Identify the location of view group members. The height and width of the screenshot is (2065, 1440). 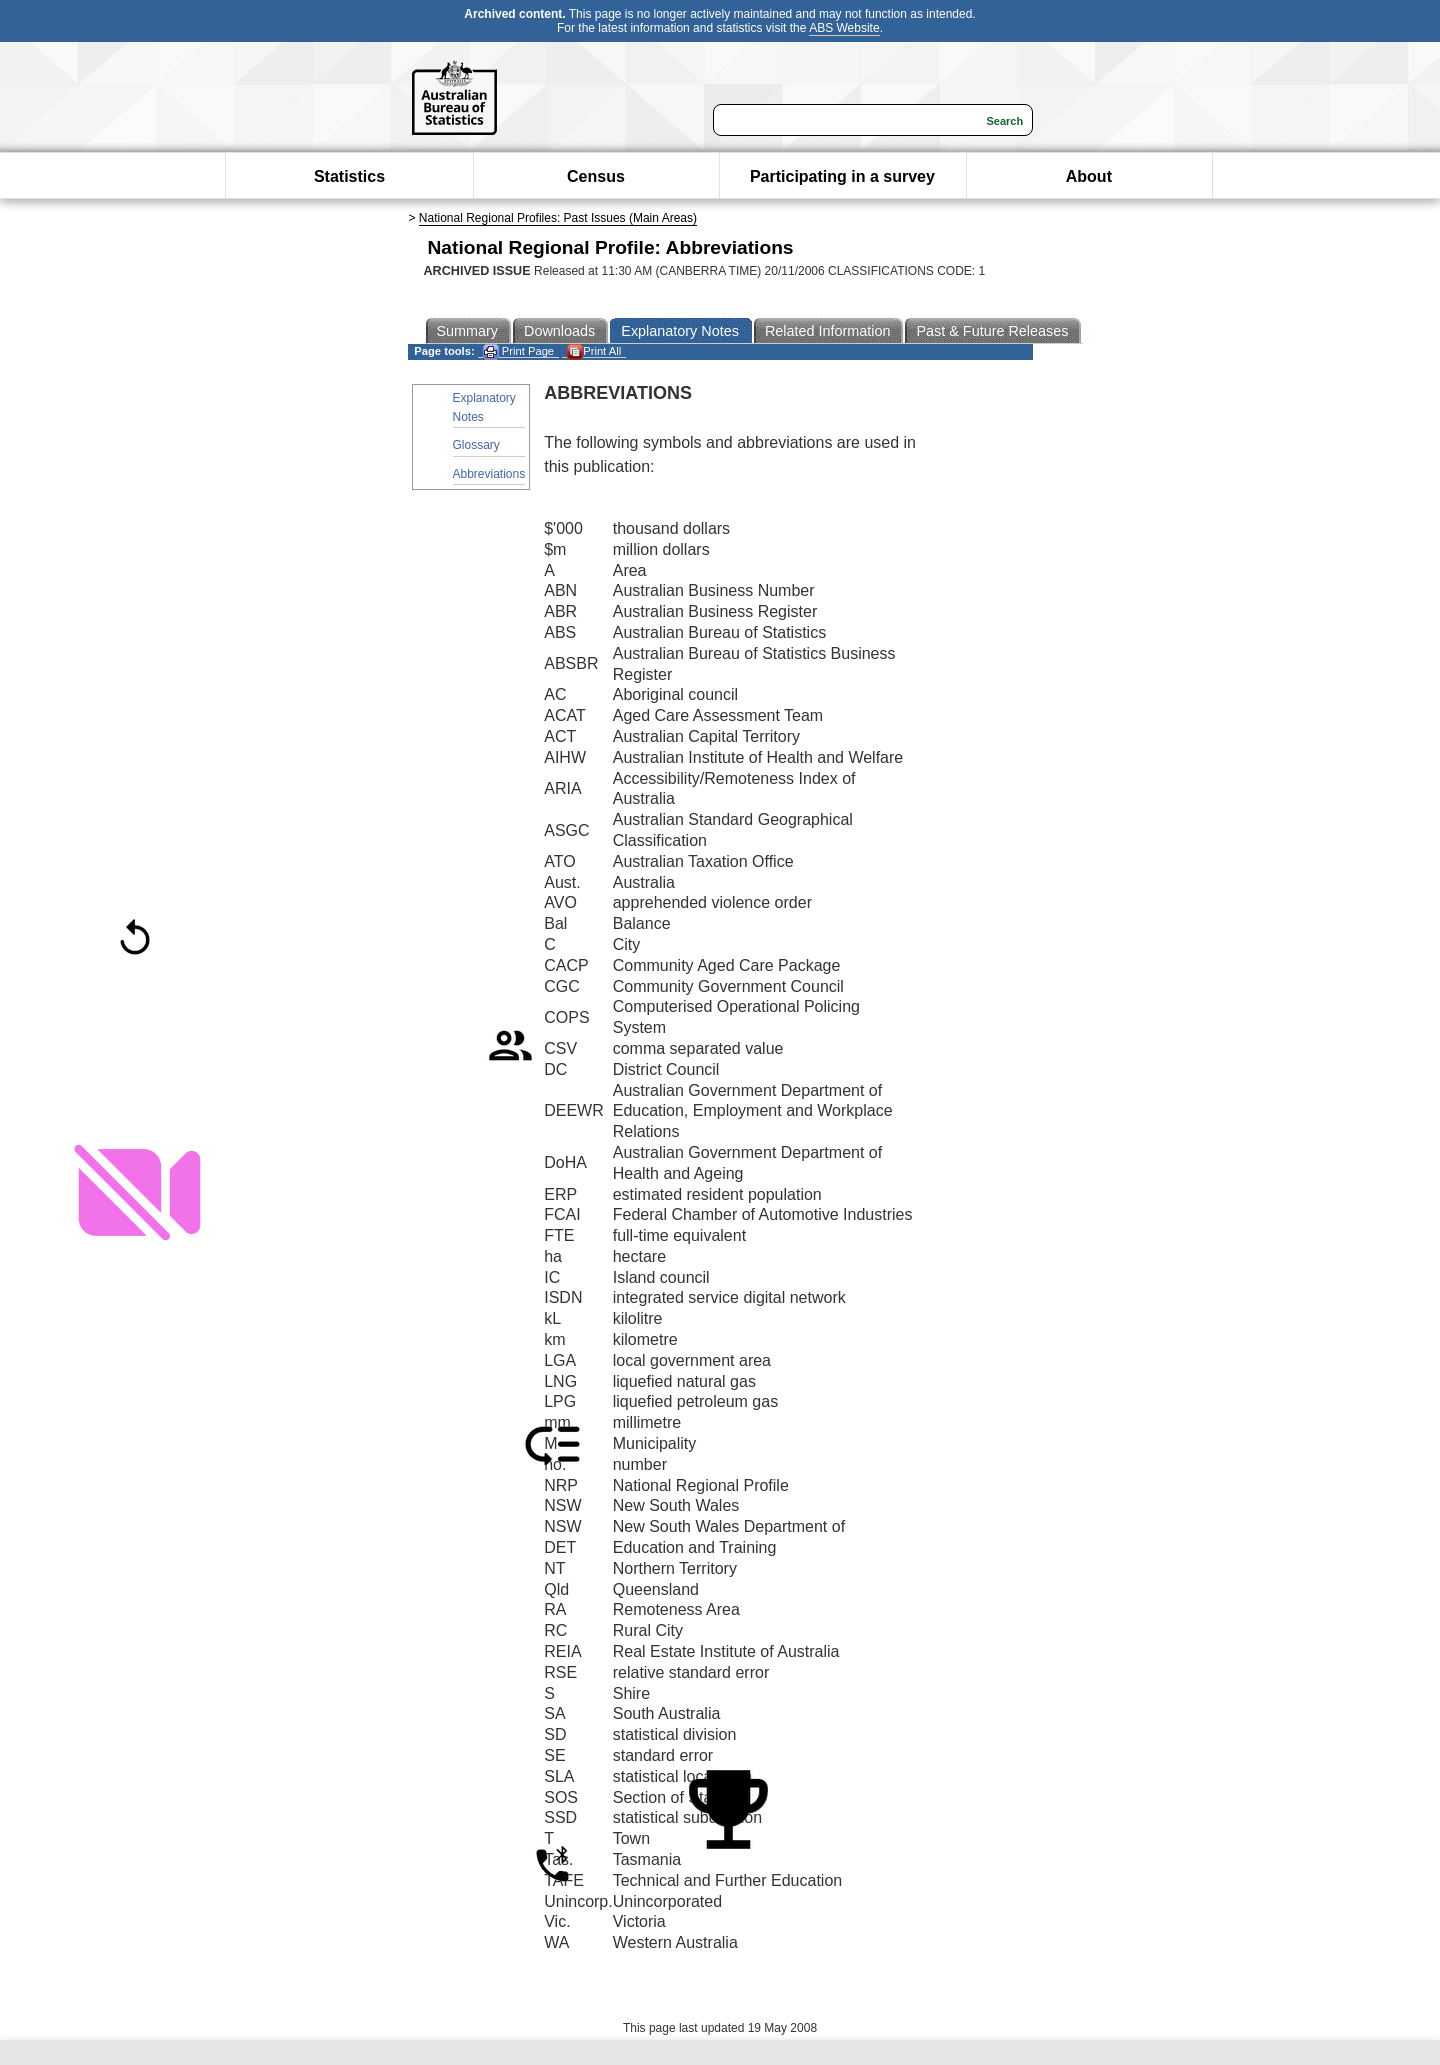
(510, 1045).